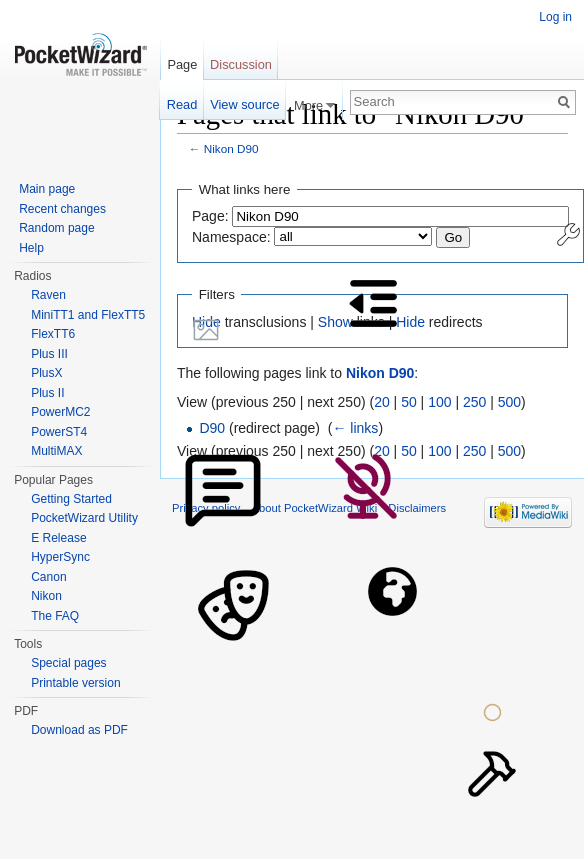 The height and width of the screenshot is (859, 584). What do you see at coordinates (233, 605) in the screenshot?
I see `access theater or entertainment content` at bounding box center [233, 605].